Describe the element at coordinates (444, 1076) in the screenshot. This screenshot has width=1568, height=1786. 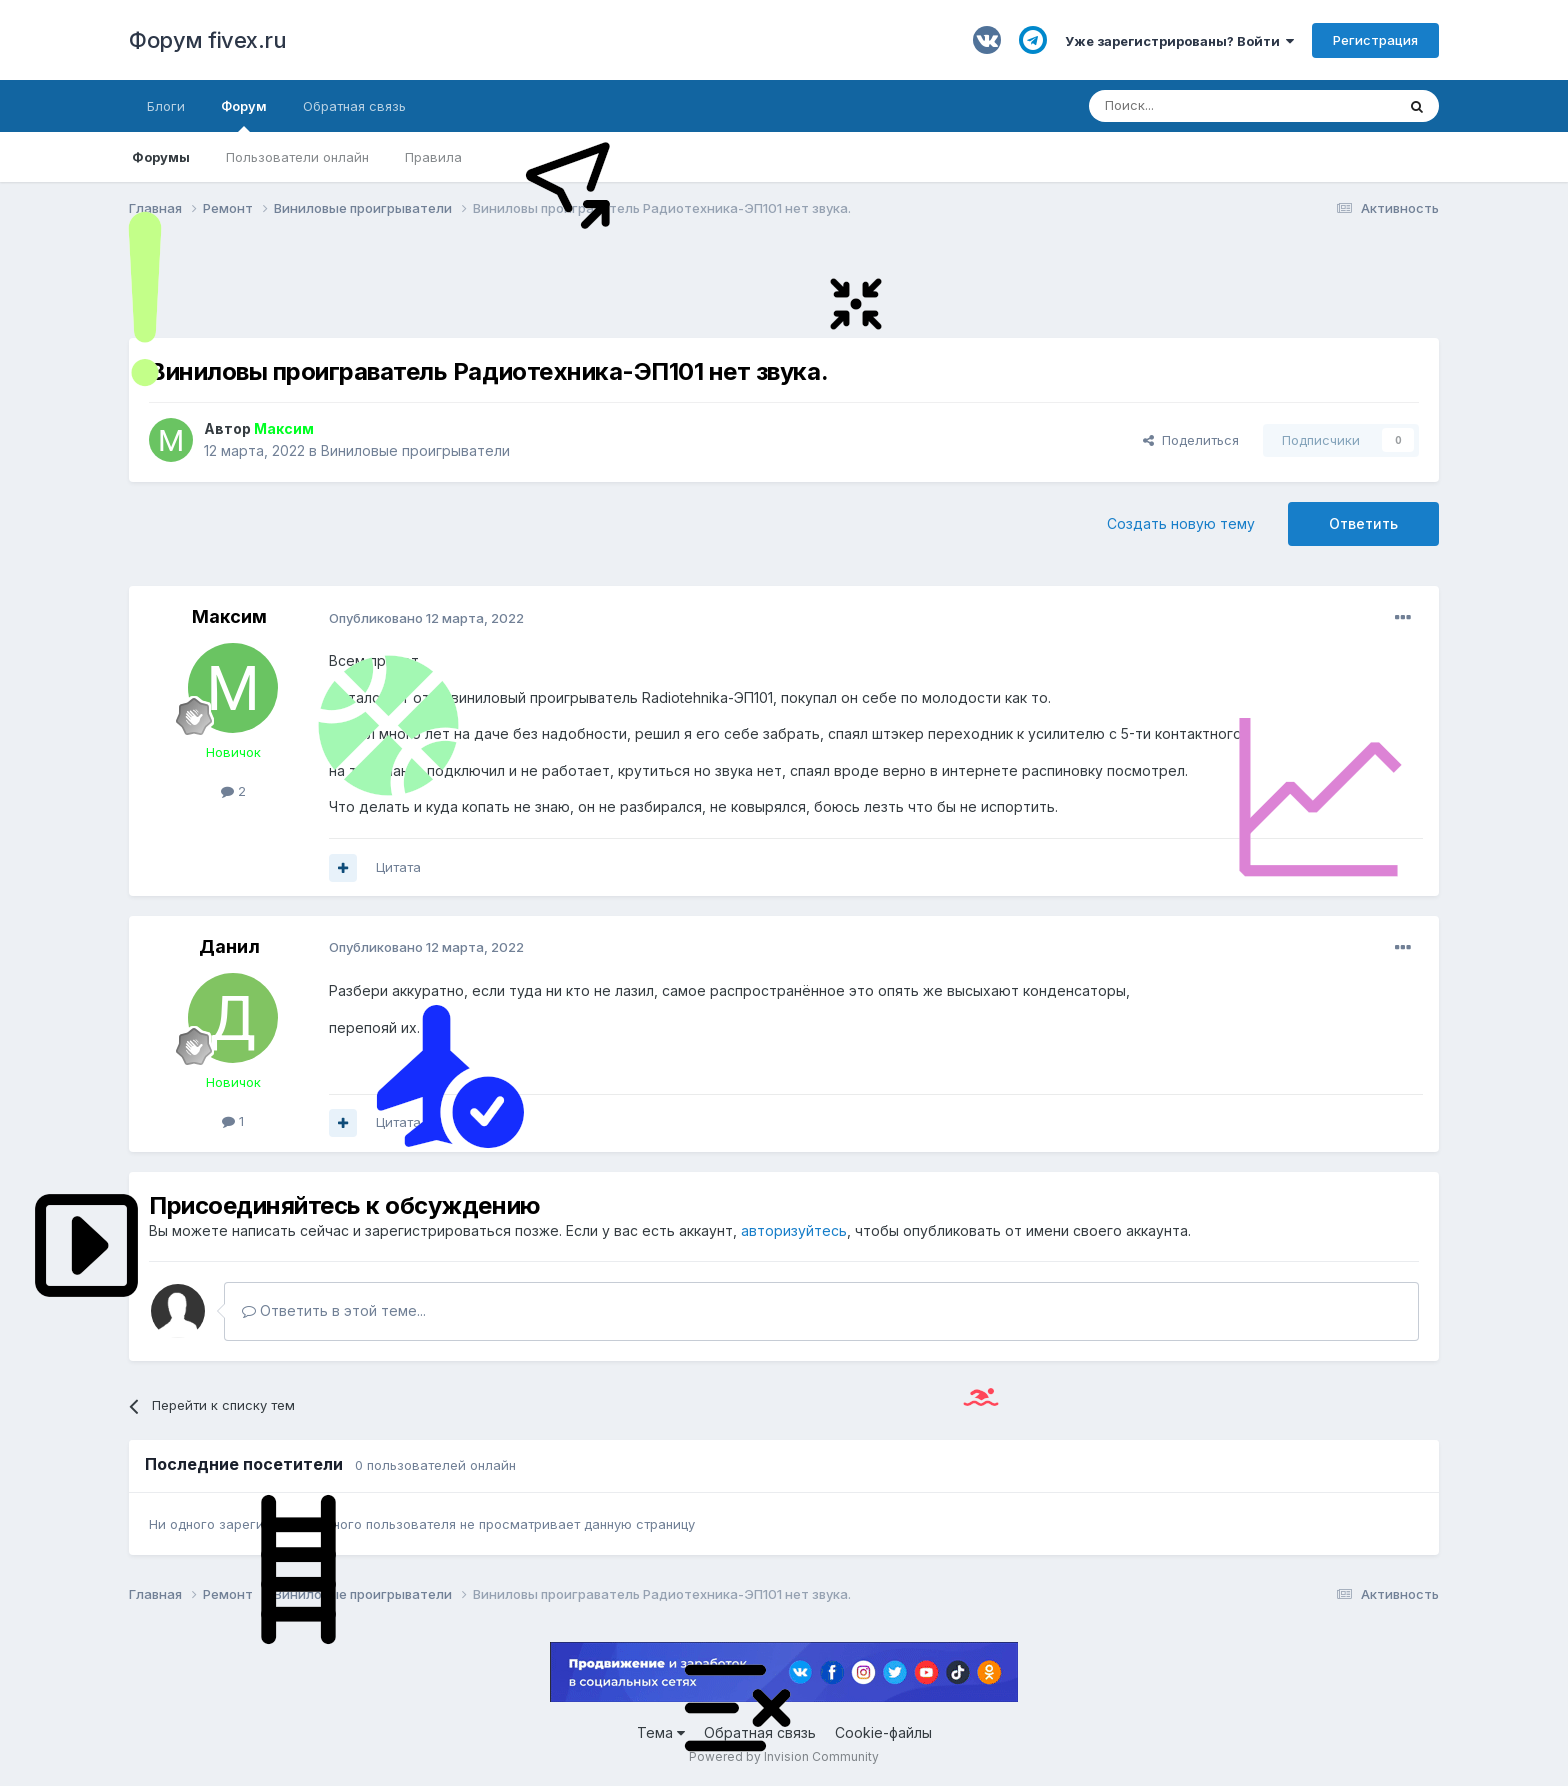
I see `flight booking confirmed` at that location.